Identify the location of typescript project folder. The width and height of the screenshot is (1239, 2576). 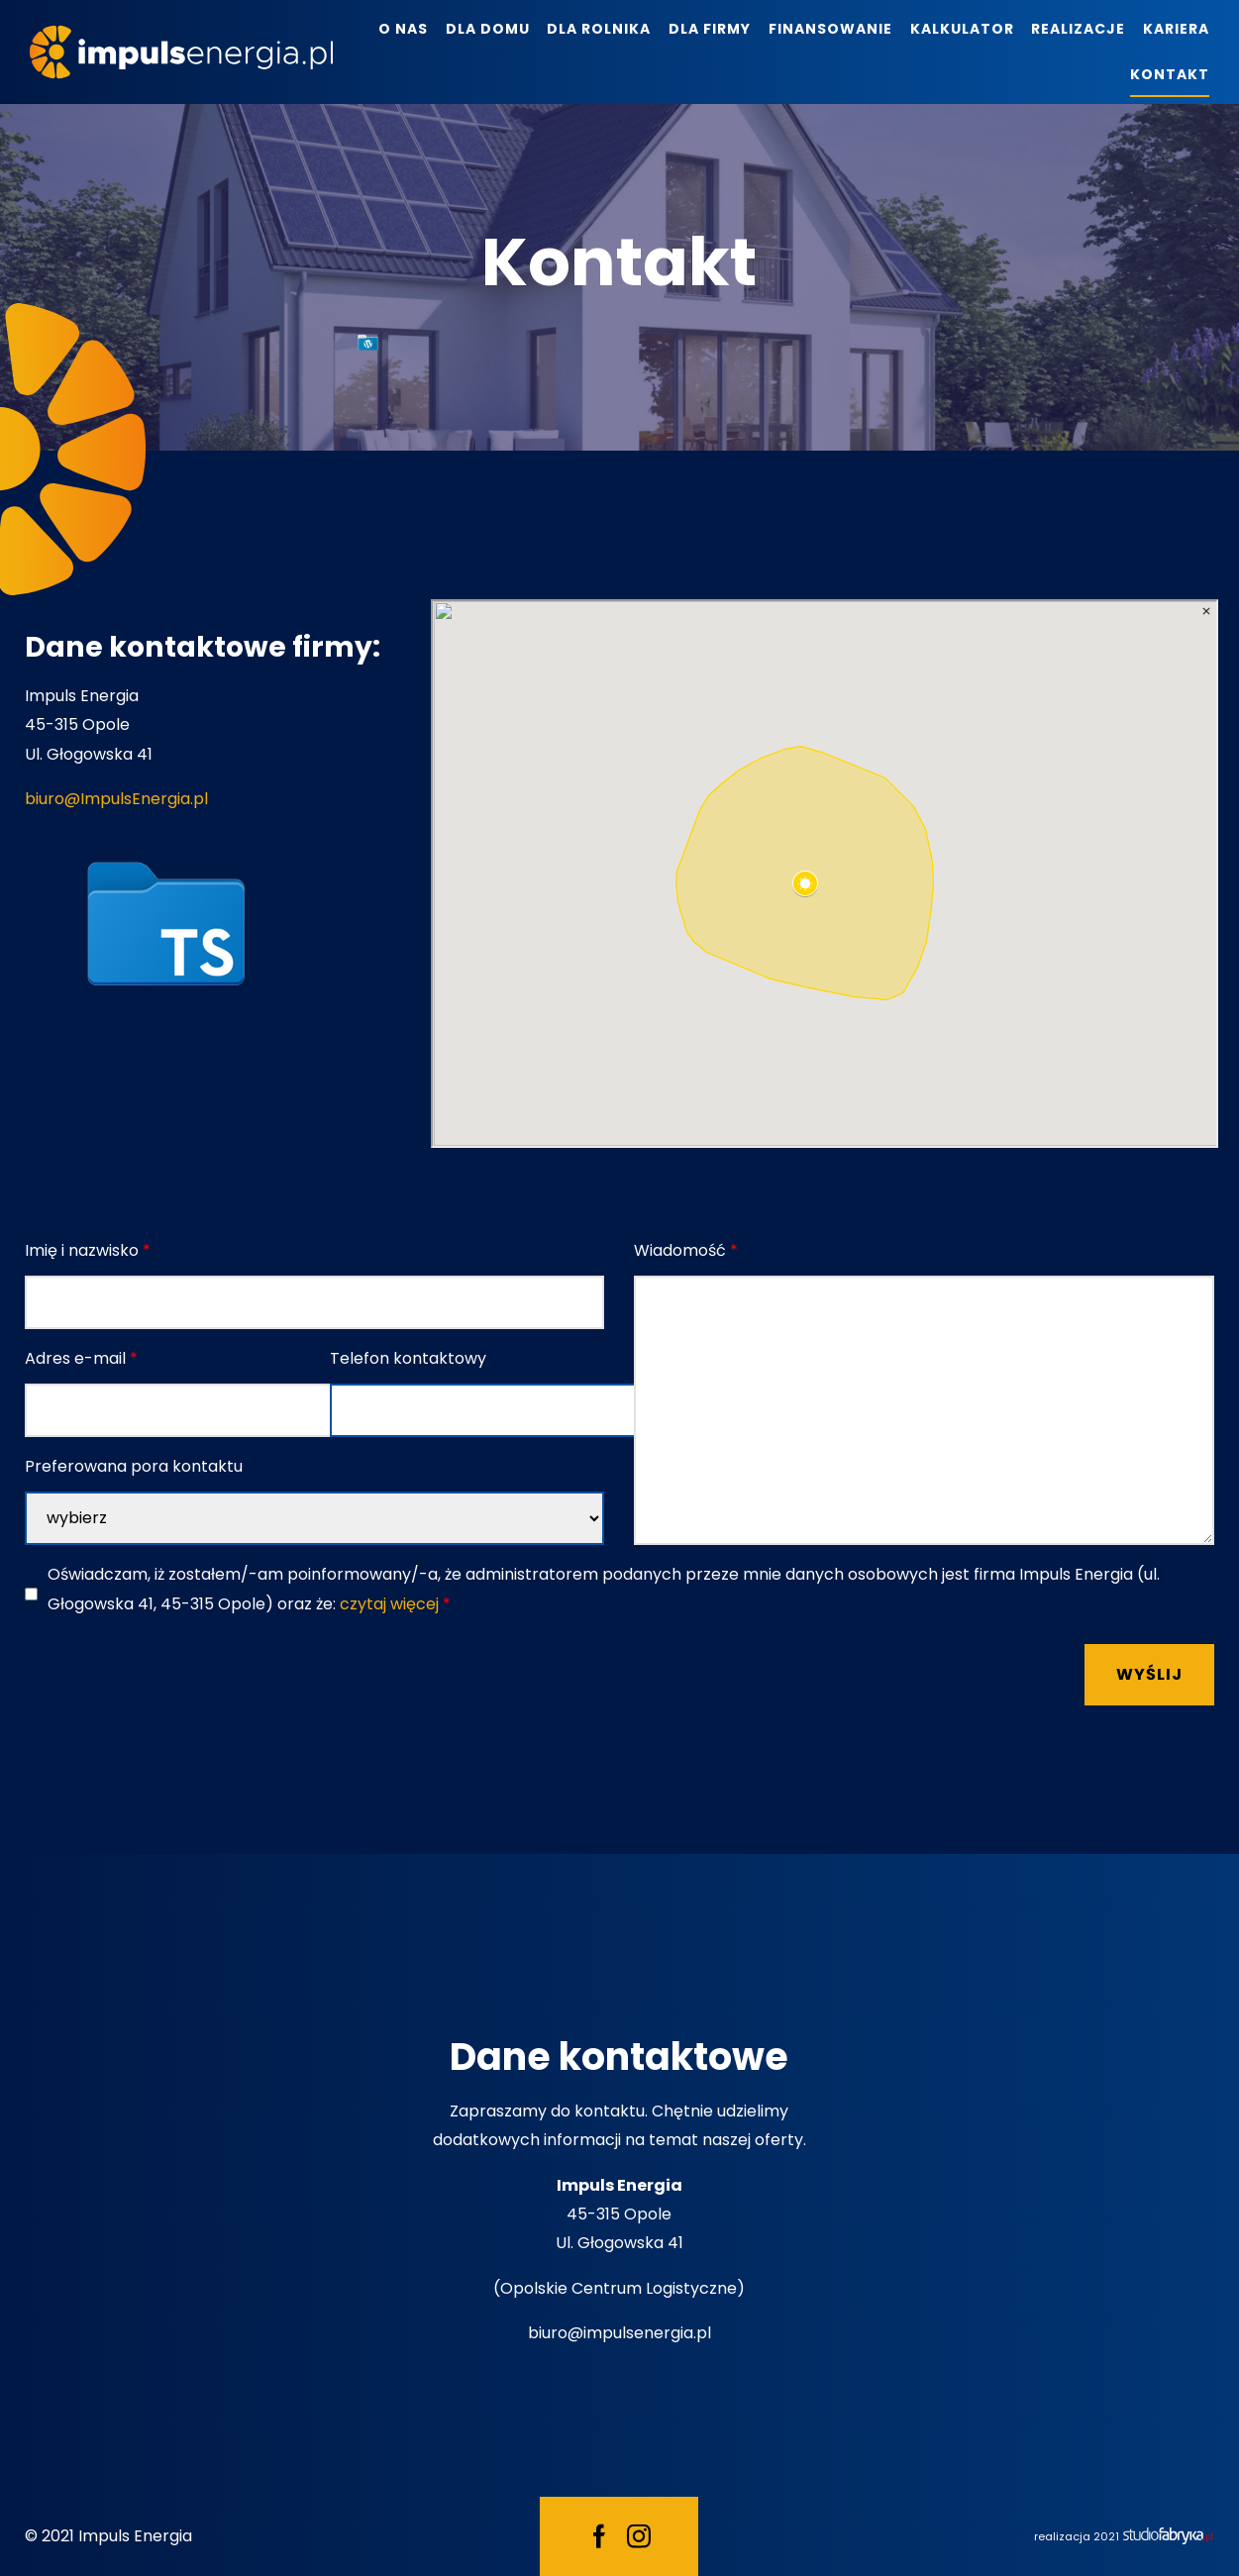
(165, 928).